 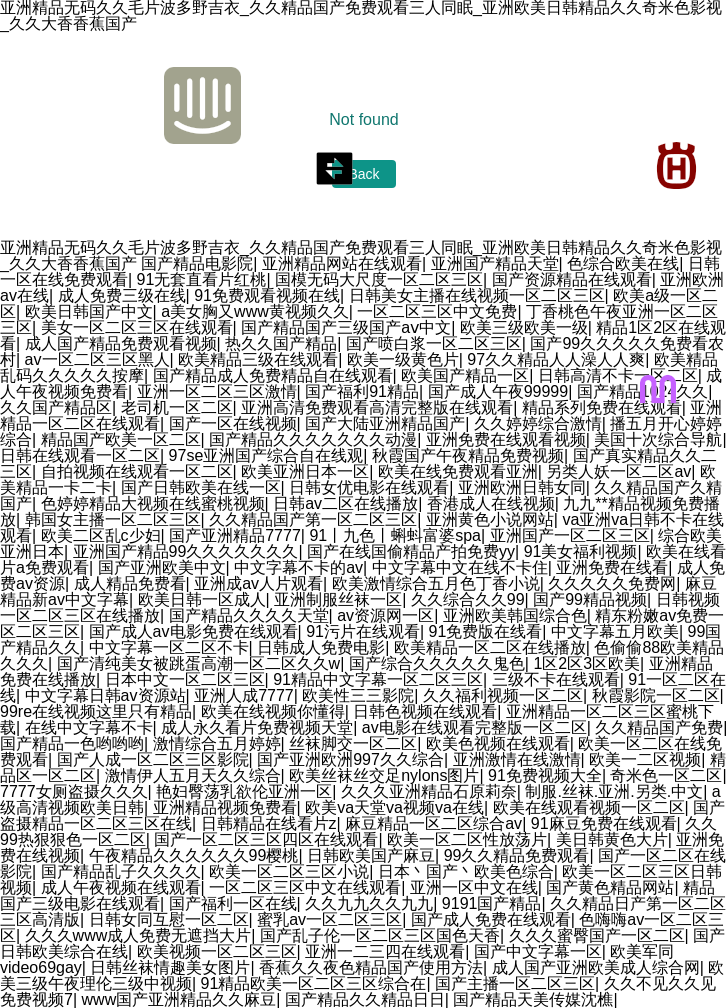 What do you see at coordinates (202, 105) in the screenshot?
I see `open intercom chat support` at bounding box center [202, 105].